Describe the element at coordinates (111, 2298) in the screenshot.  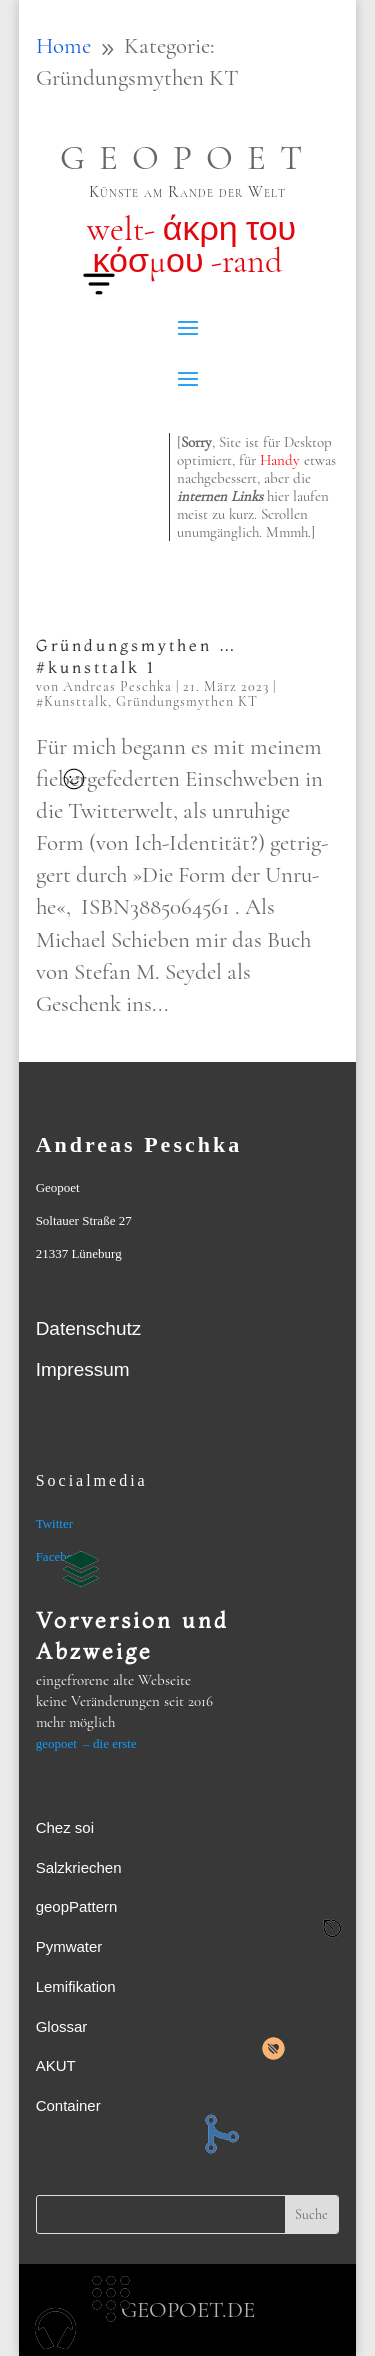
I see `open numeric keypad for input` at that location.